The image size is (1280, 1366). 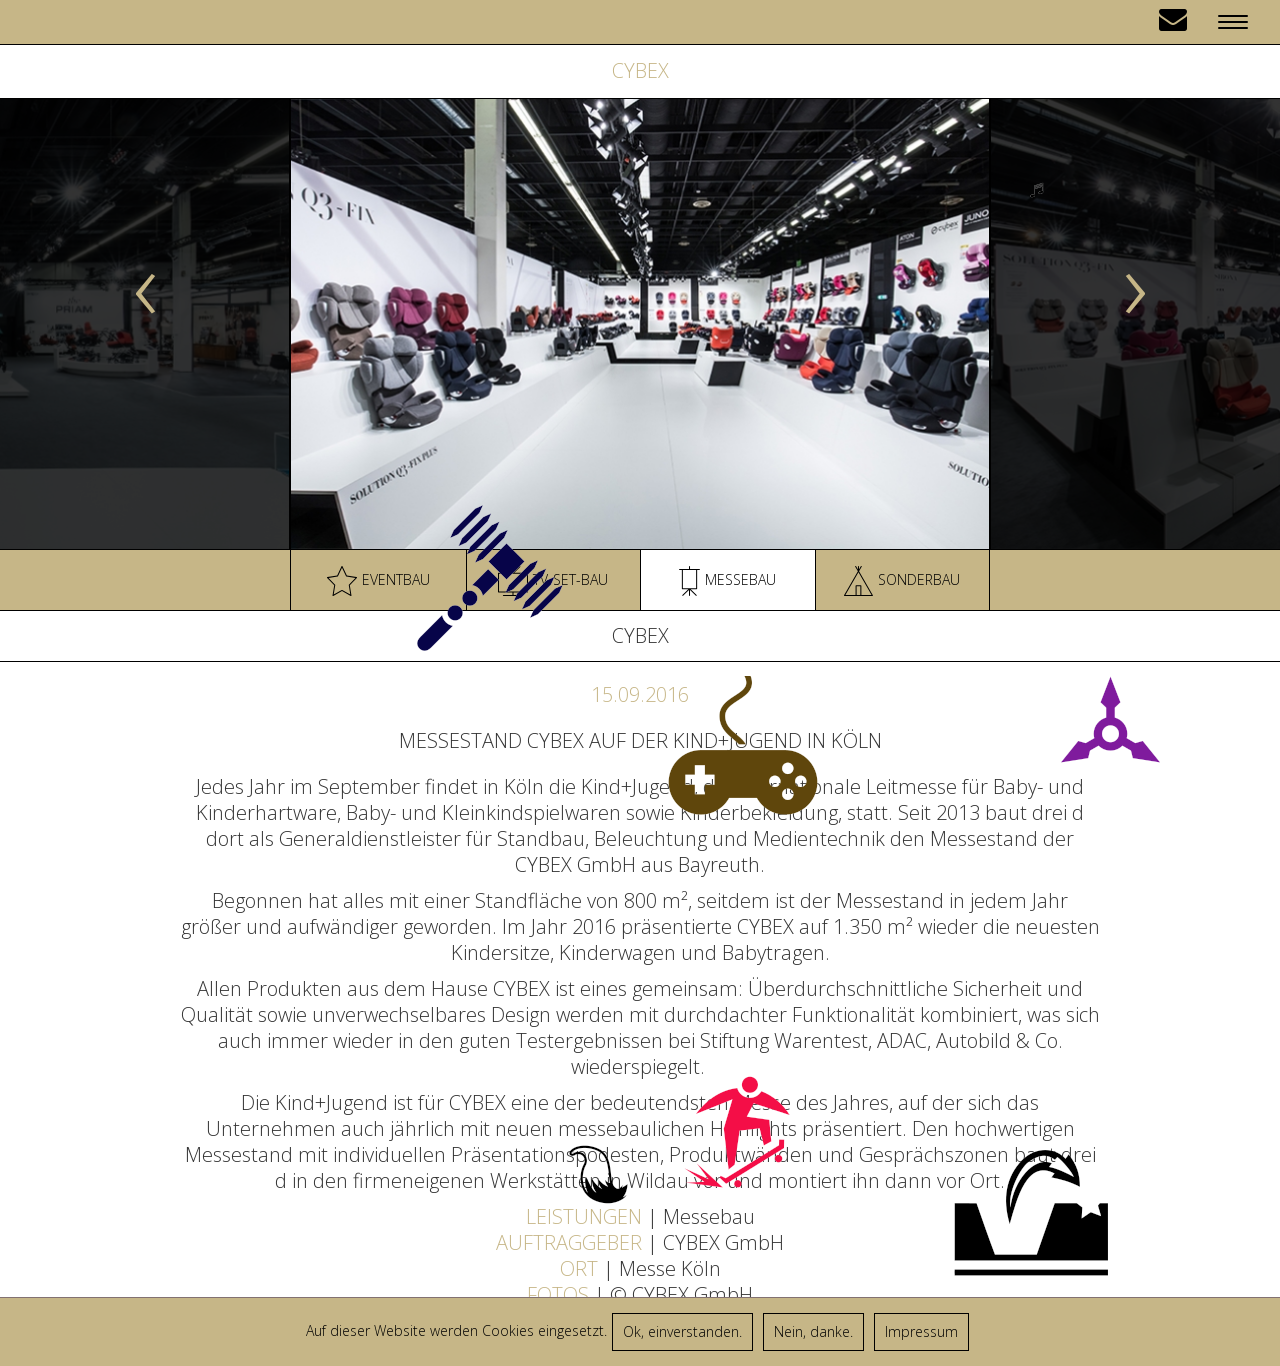 I want to click on throwing weapon icon in a game inventory, so click(x=1110, y=719).